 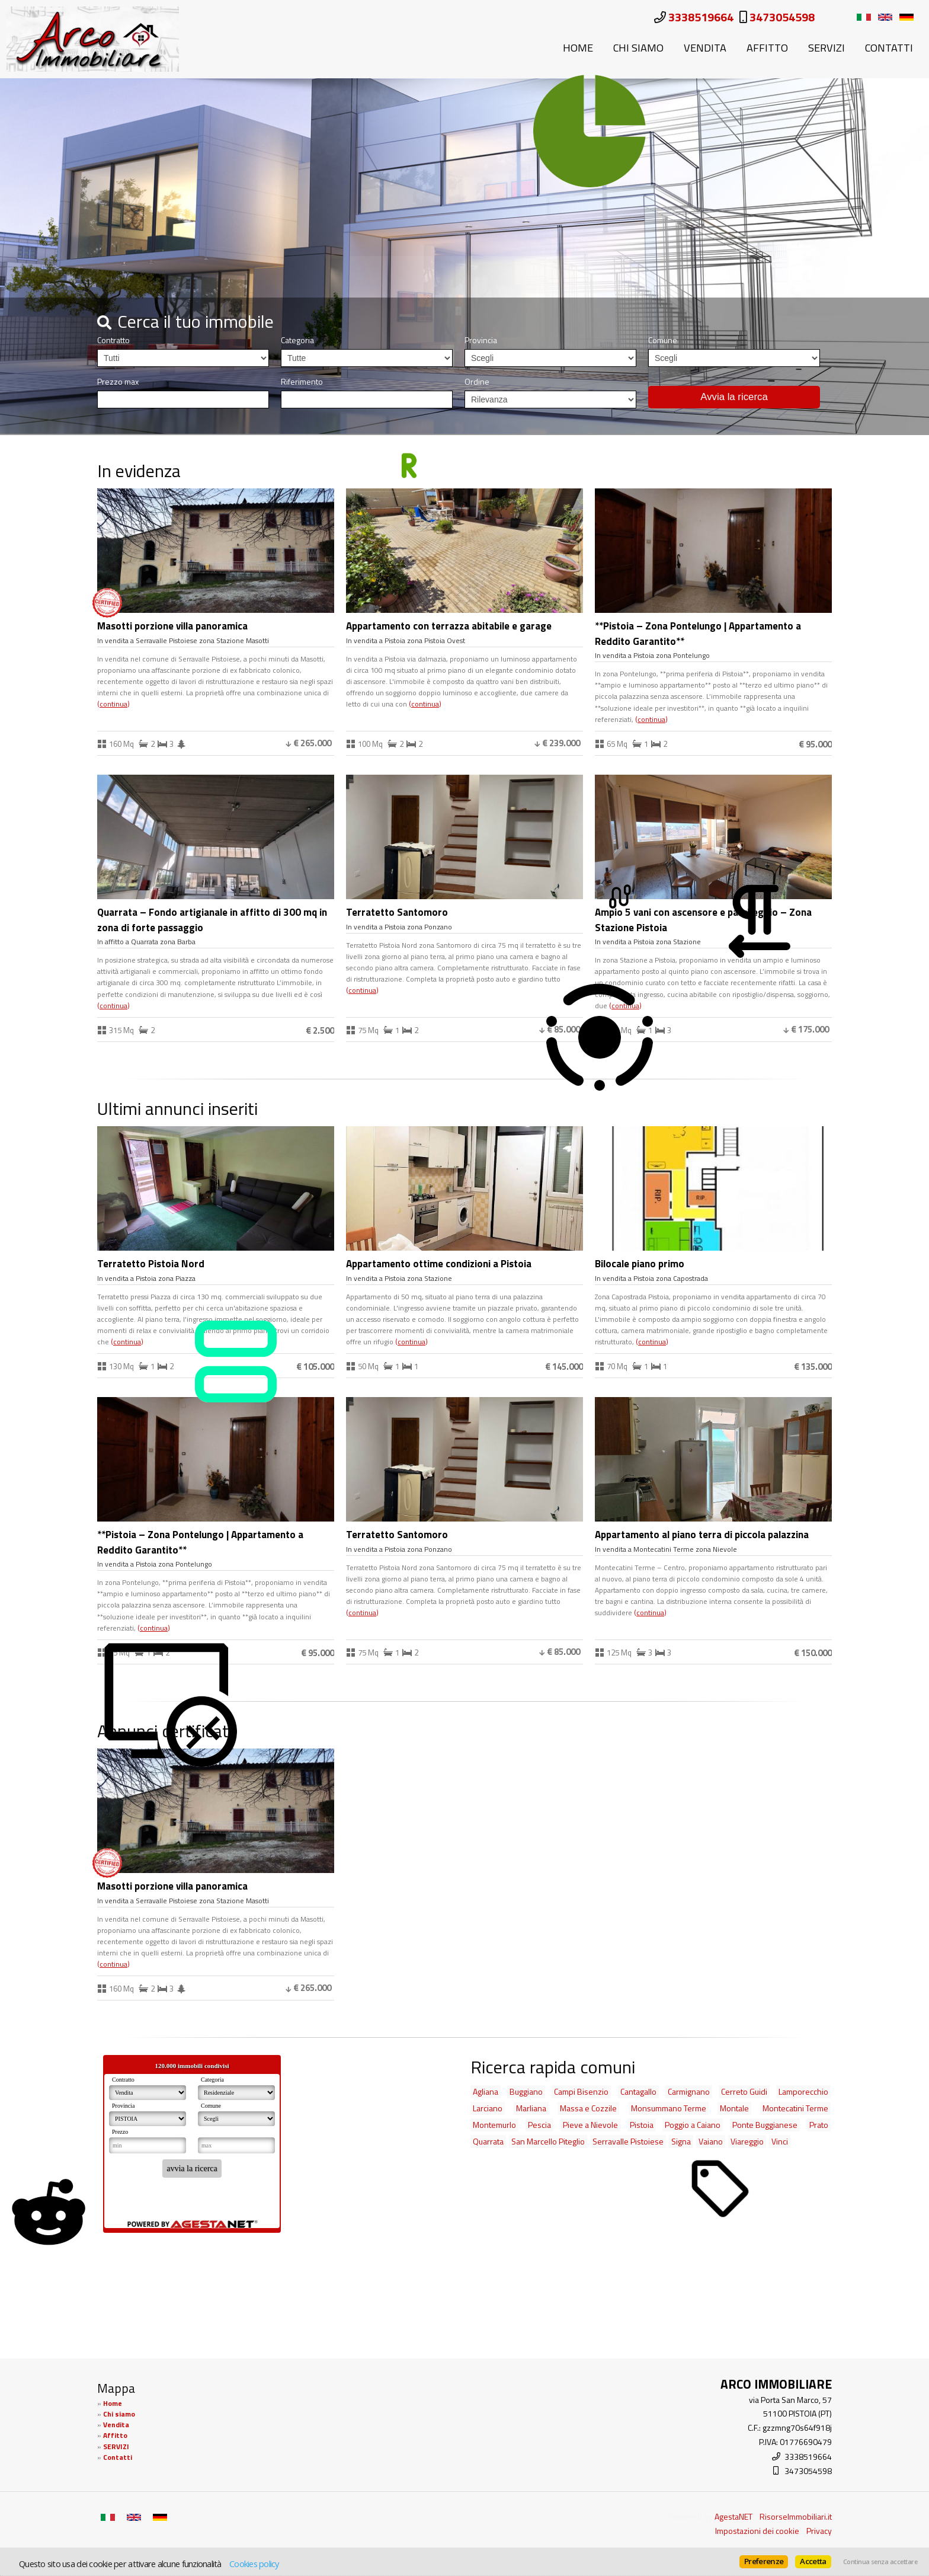 What do you see at coordinates (590, 131) in the screenshot?
I see `view pie chart analytics` at bounding box center [590, 131].